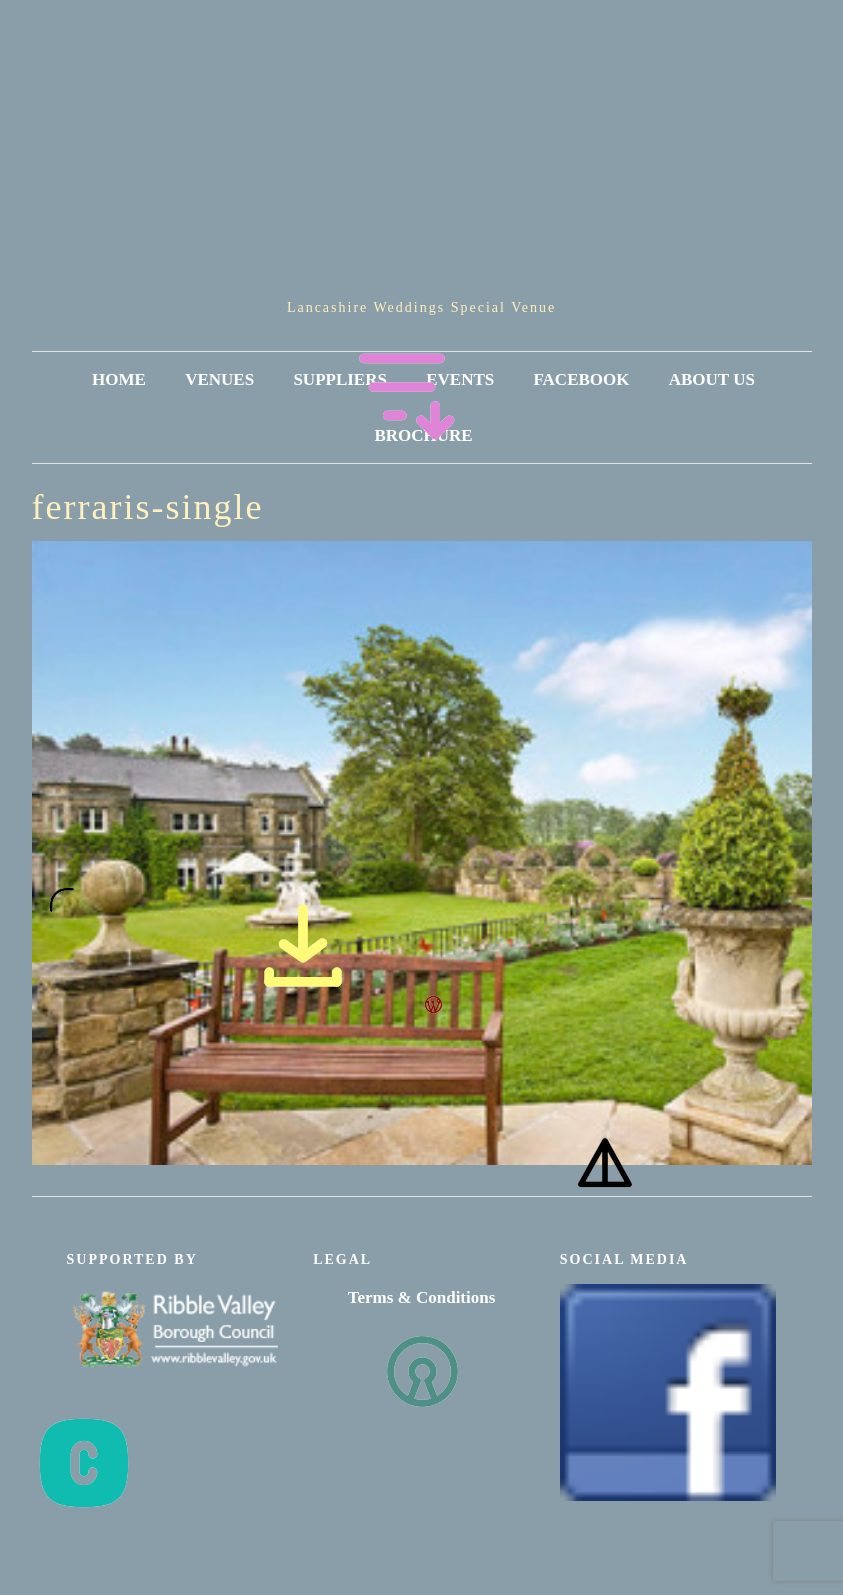 The width and height of the screenshot is (843, 1595). What do you see at coordinates (422, 1371) in the screenshot?
I see `connect to OpenVPN service` at bounding box center [422, 1371].